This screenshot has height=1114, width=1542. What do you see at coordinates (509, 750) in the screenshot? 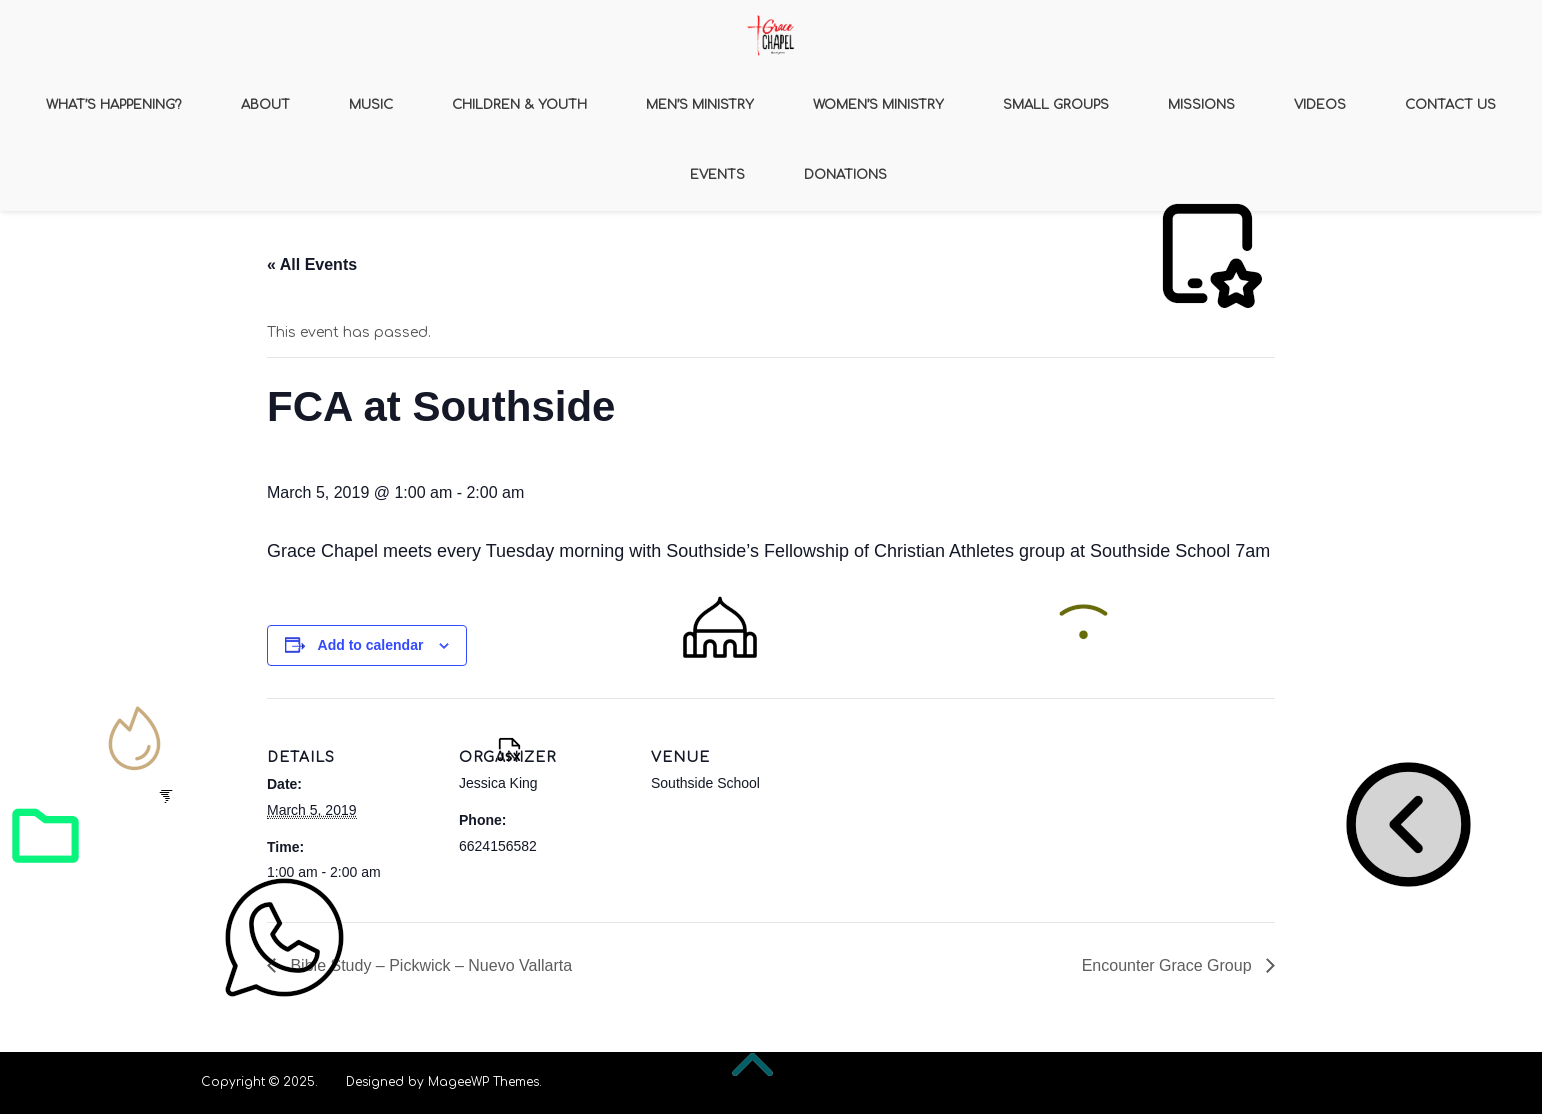
I see `a JSX file type indicator` at bounding box center [509, 750].